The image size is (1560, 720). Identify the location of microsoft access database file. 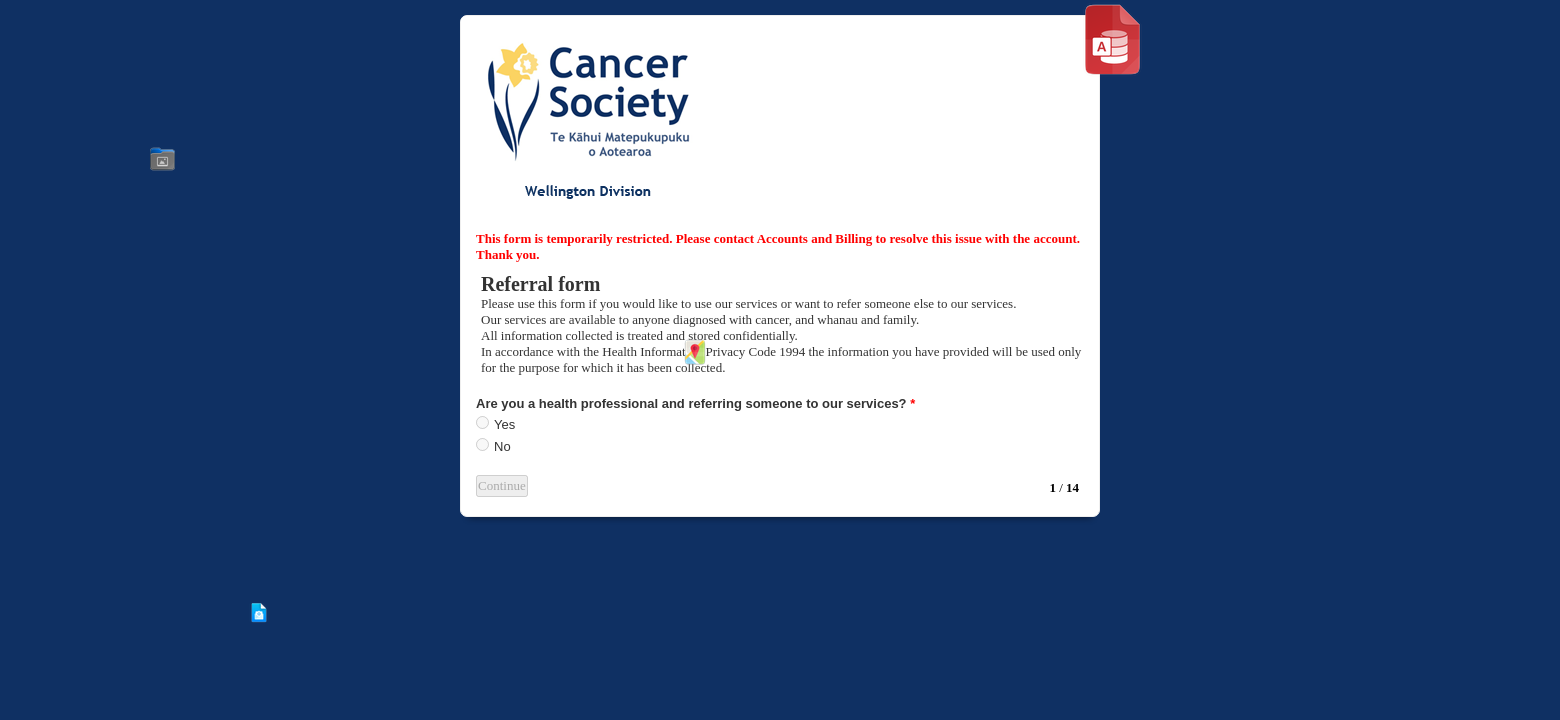
(1112, 39).